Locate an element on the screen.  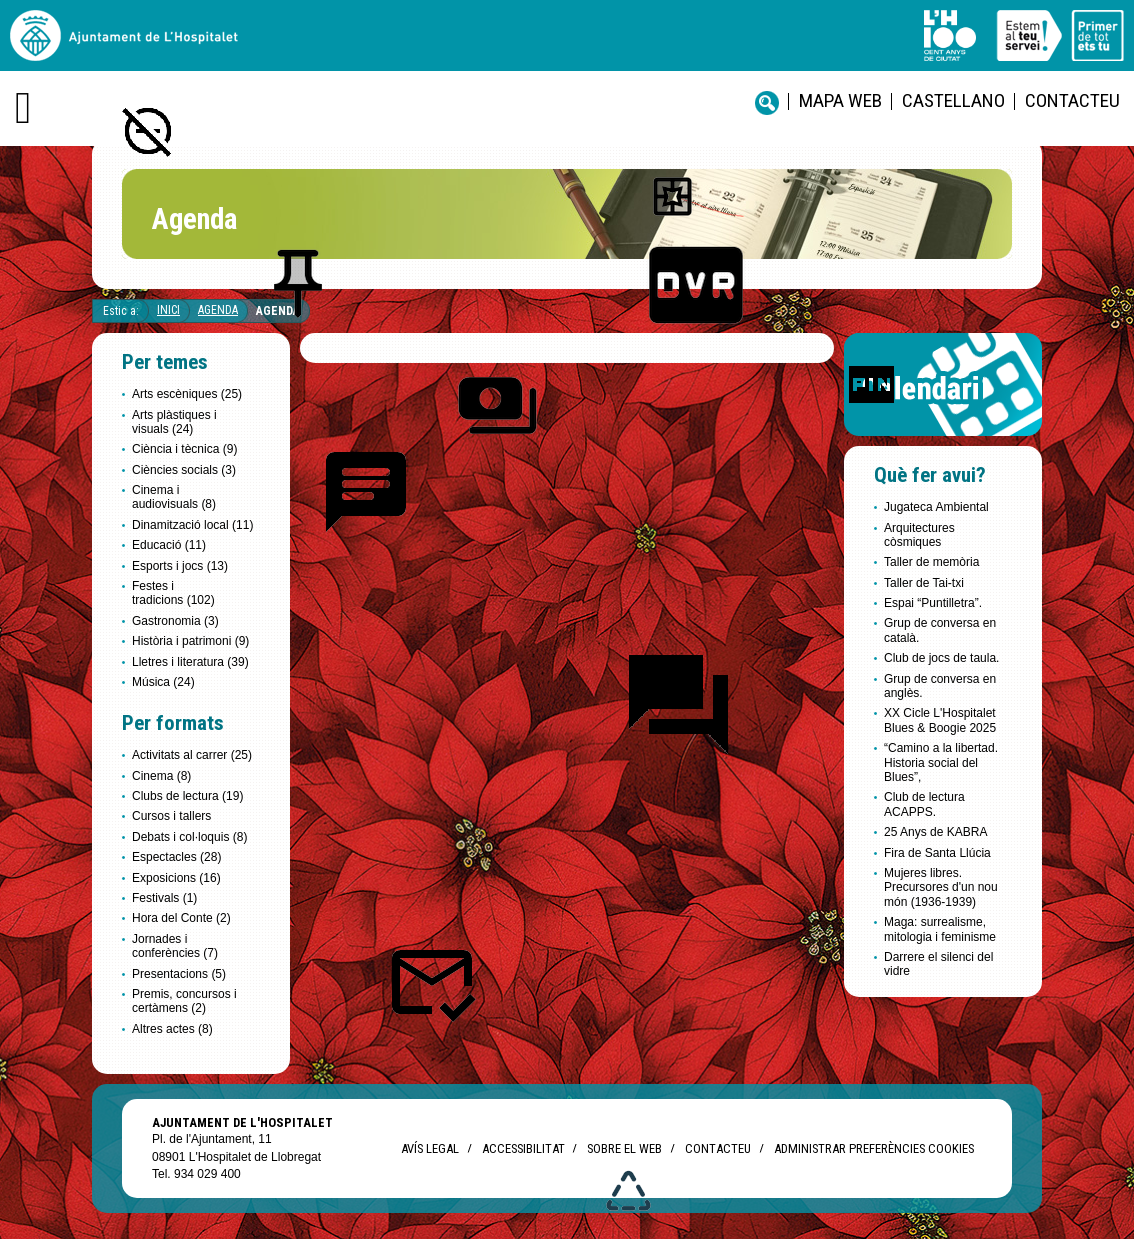
access payment methods is located at coordinates (497, 405).